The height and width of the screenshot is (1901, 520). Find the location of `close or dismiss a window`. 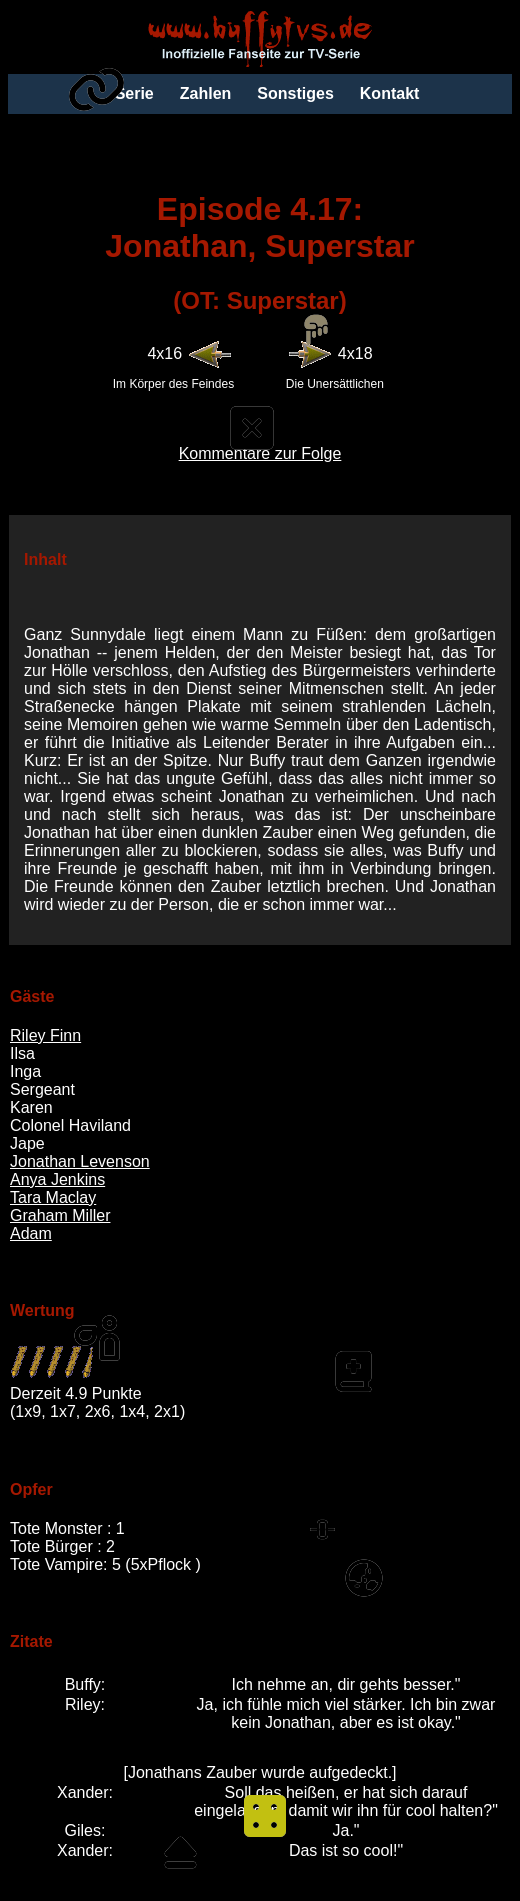

close or dismiss a window is located at coordinates (252, 428).